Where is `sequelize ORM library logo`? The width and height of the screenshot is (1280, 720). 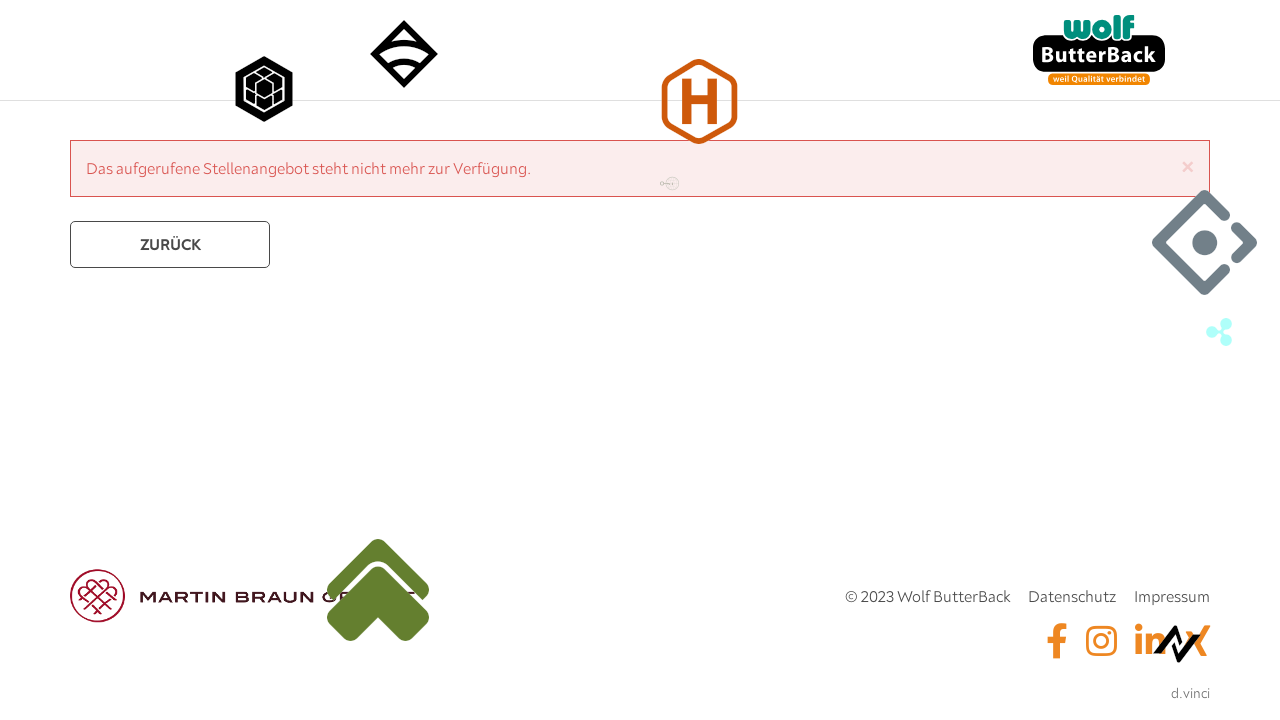
sequelize ORM library logo is located at coordinates (264, 89).